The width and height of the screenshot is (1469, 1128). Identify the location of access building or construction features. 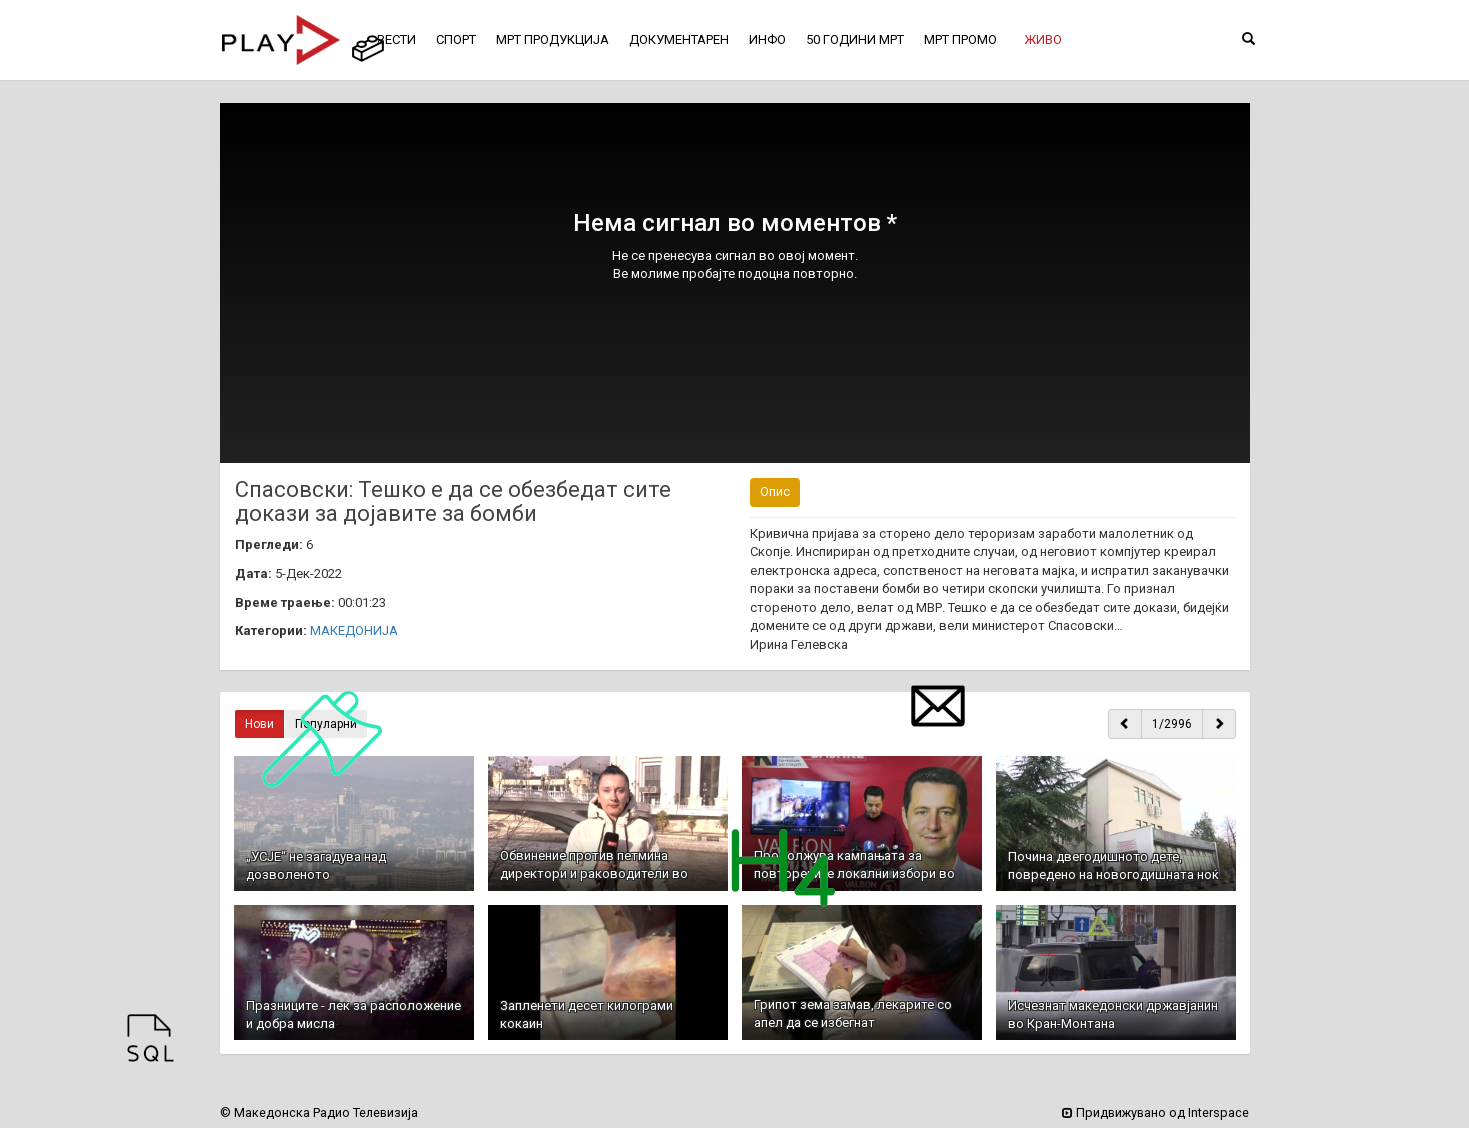
(368, 48).